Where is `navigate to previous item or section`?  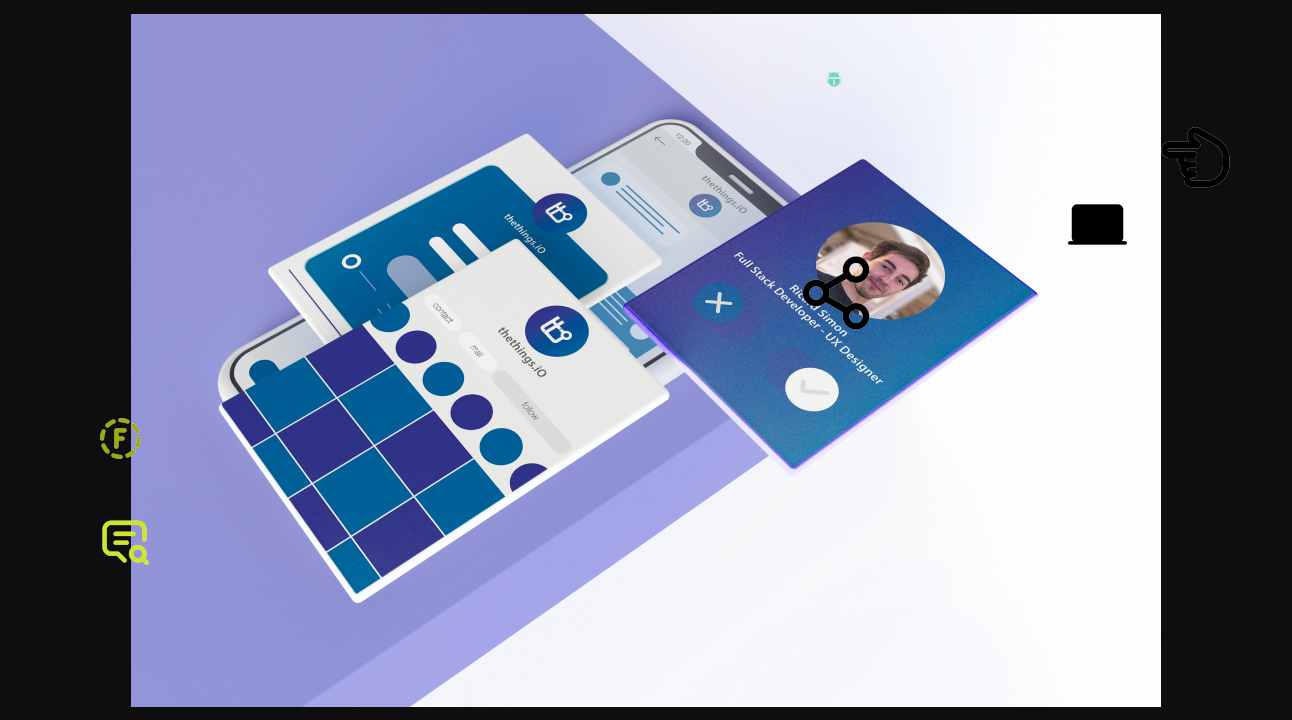
navigate to previous item or section is located at coordinates (1197, 158).